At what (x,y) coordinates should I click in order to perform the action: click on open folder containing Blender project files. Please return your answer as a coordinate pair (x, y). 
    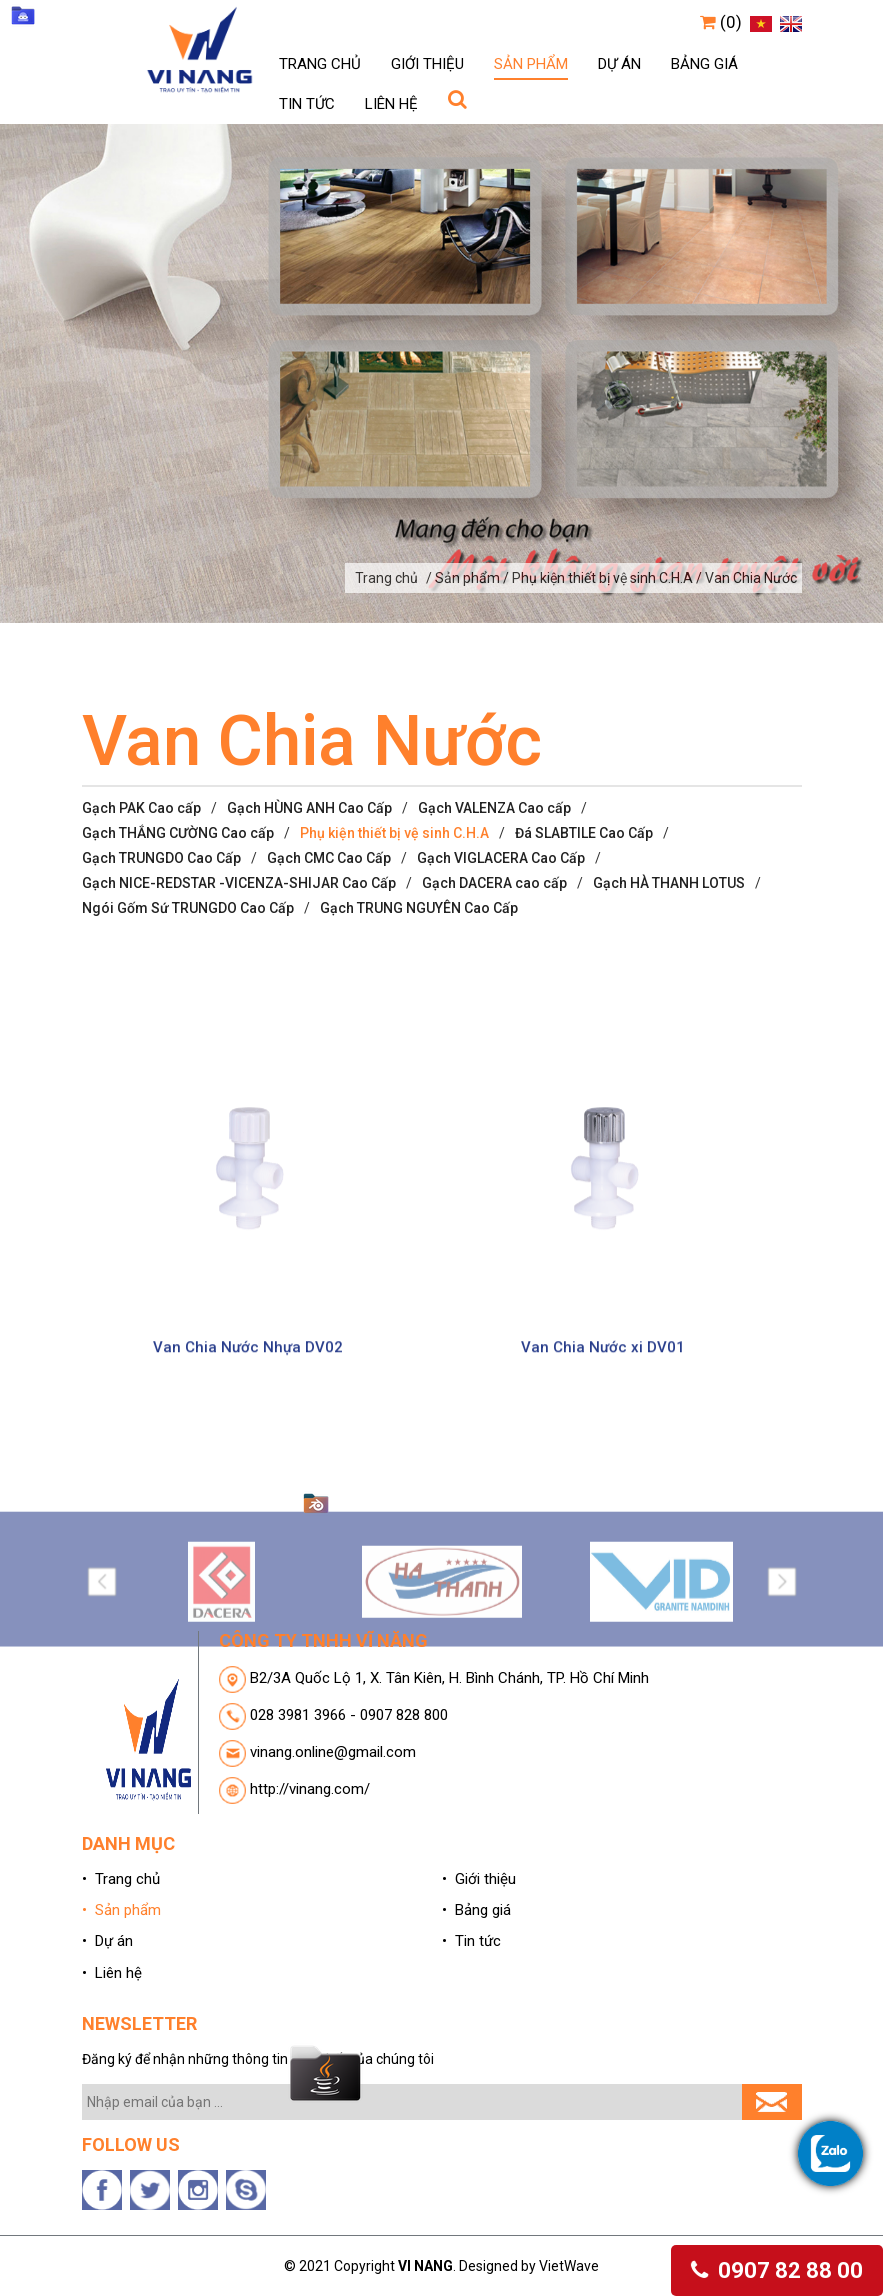
    Looking at the image, I should click on (316, 1504).